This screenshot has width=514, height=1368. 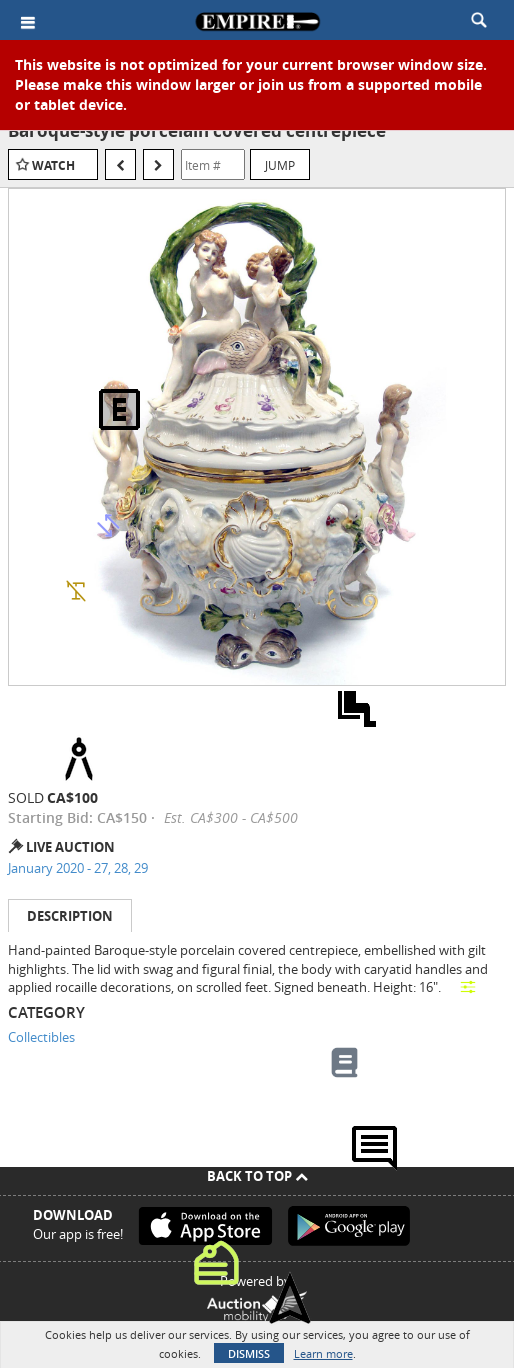 I want to click on start navigation to destination, so click(x=290, y=1299).